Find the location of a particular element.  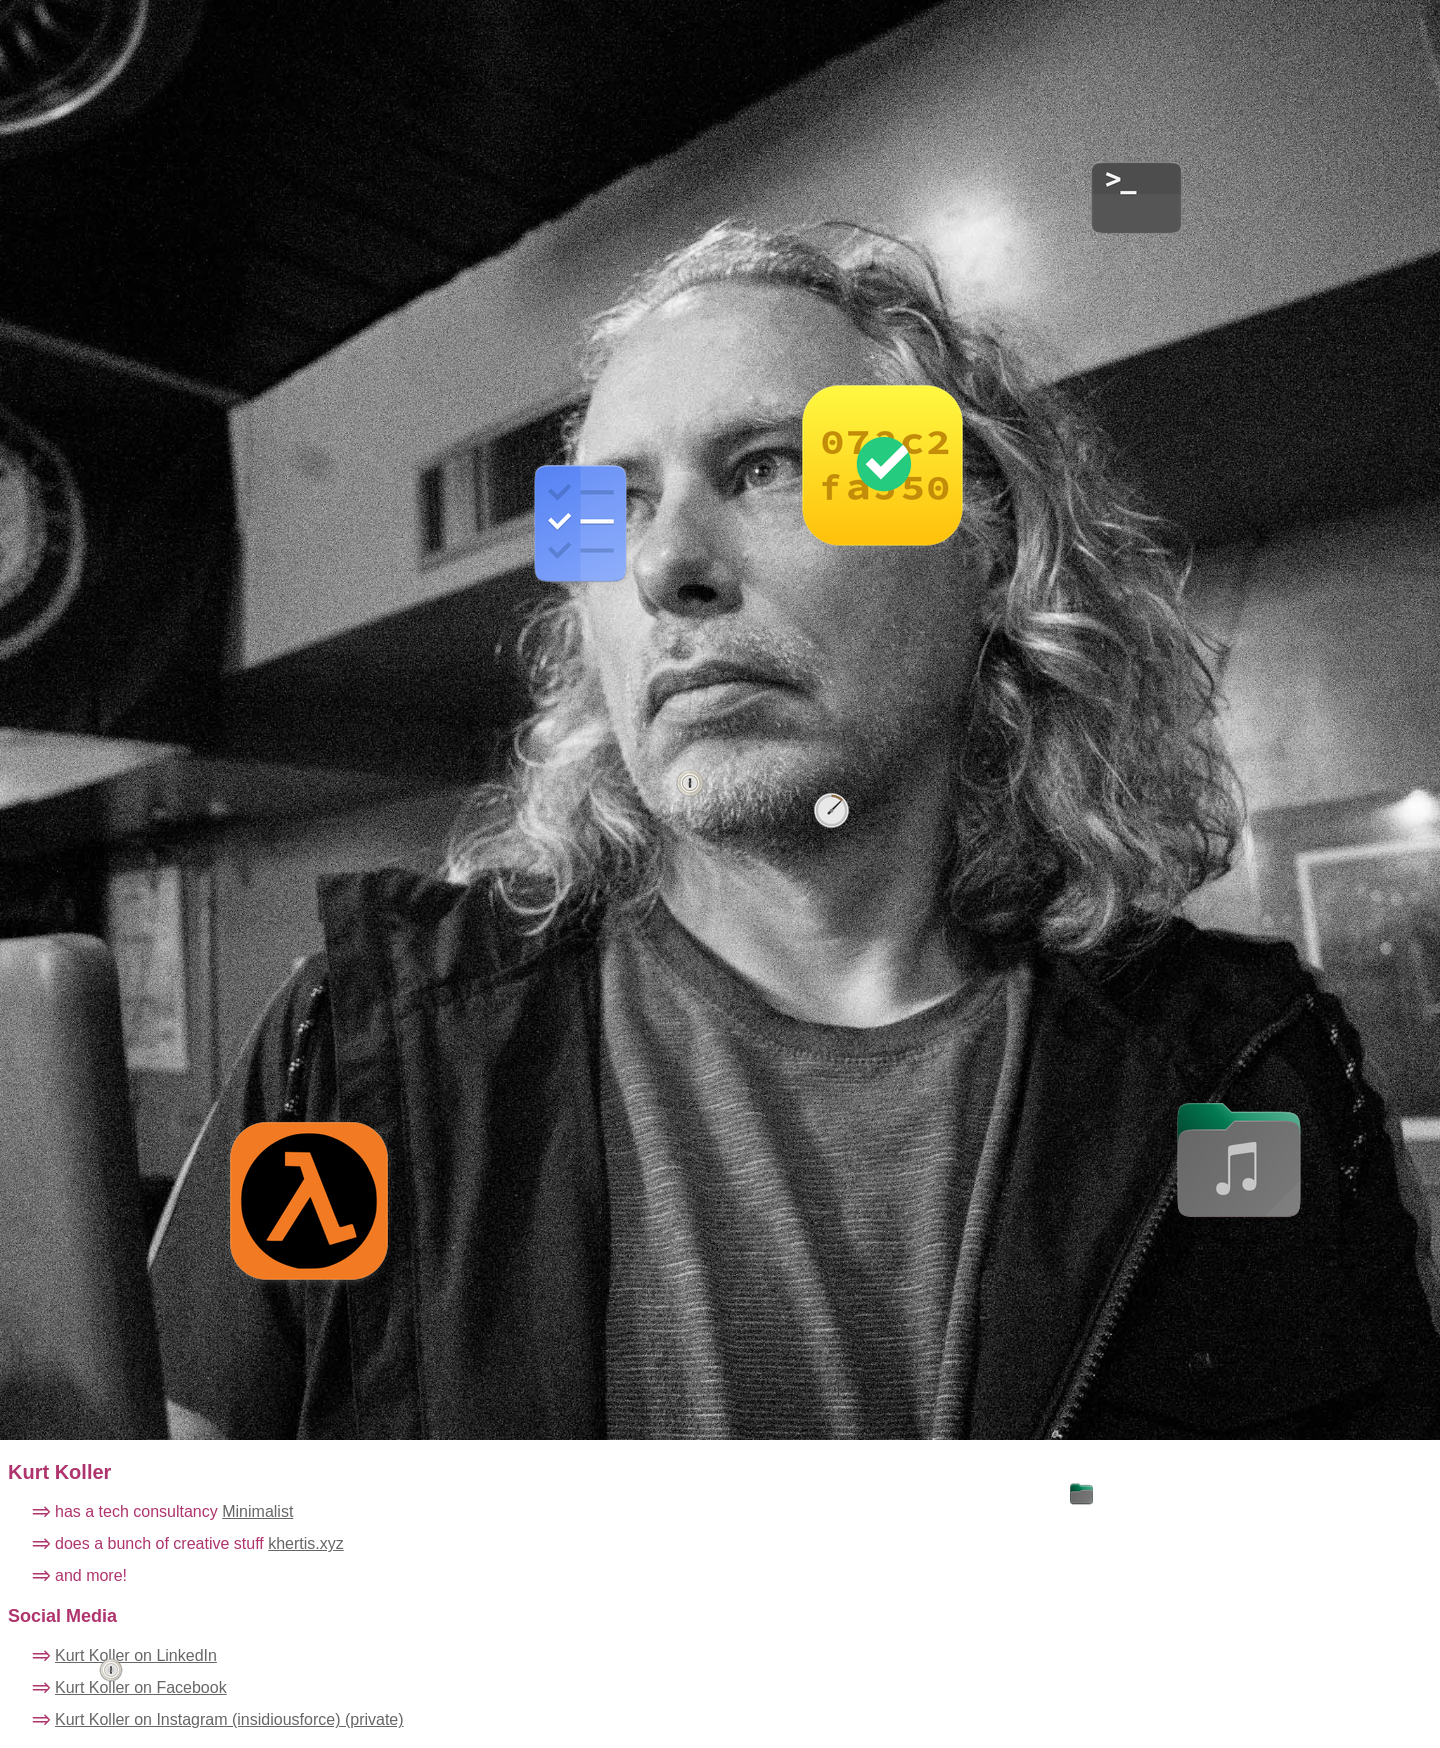

open work tasks or to-do list app is located at coordinates (580, 523).